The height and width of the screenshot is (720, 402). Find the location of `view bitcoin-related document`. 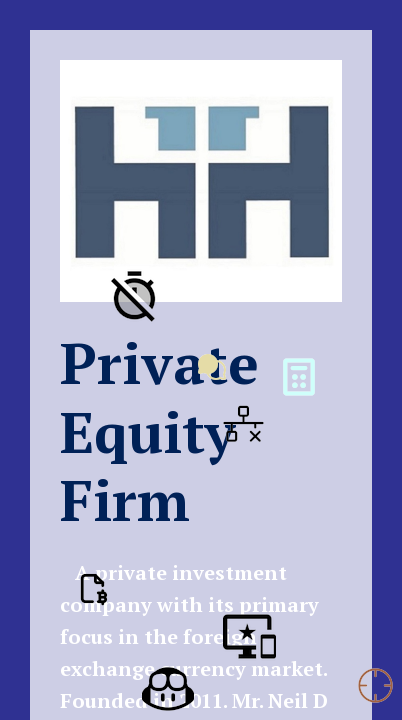

view bitcoin-related document is located at coordinates (92, 588).